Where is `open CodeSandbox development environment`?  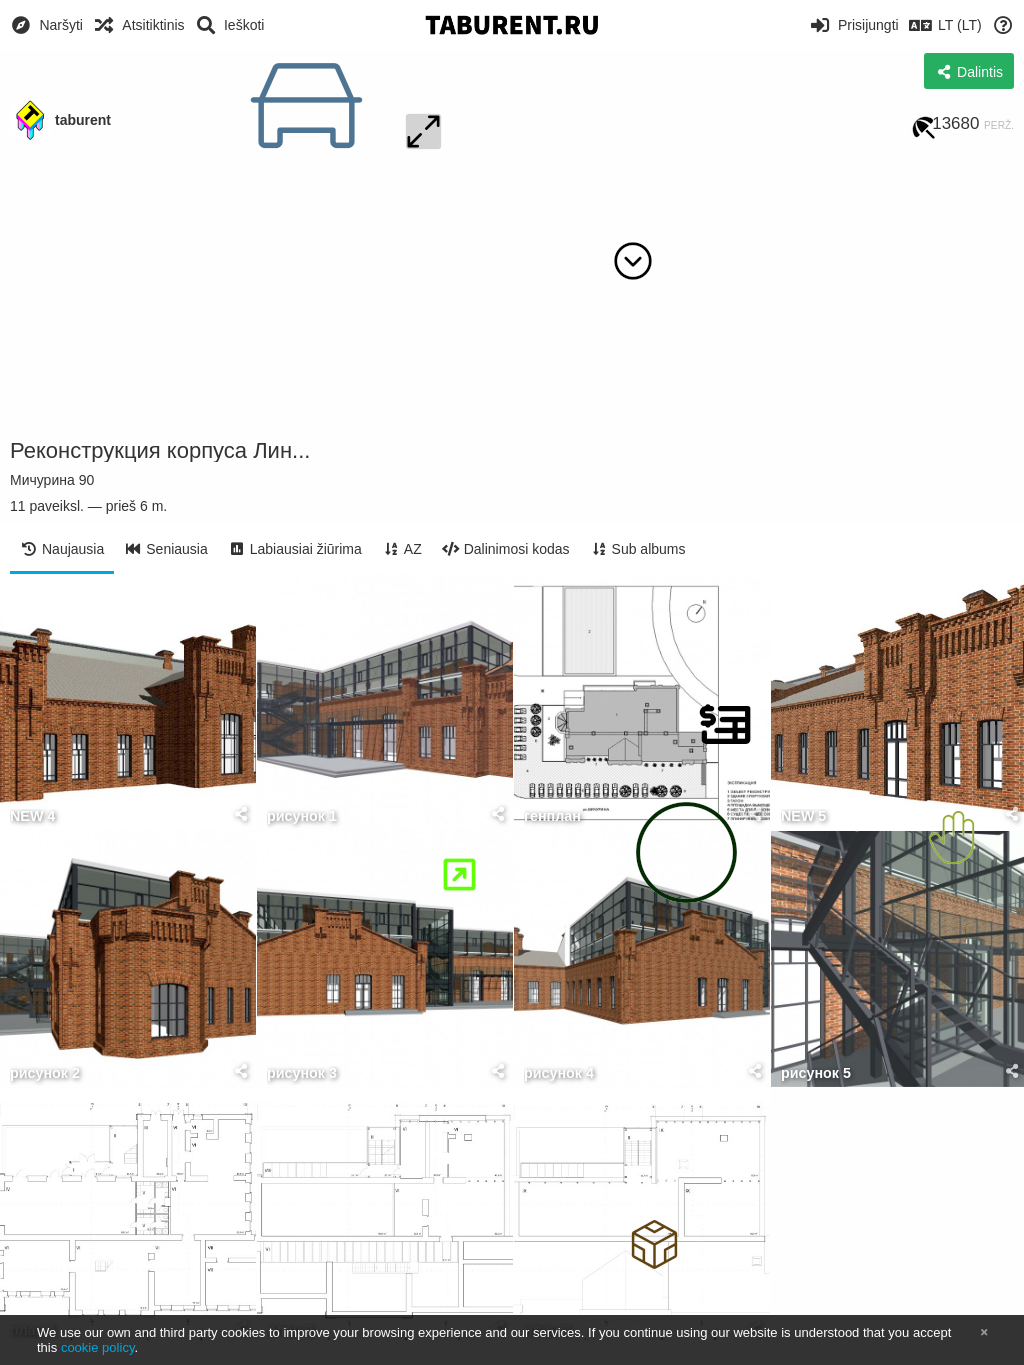
open CodeSandbox development environment is located at coordinates (654, 1244).